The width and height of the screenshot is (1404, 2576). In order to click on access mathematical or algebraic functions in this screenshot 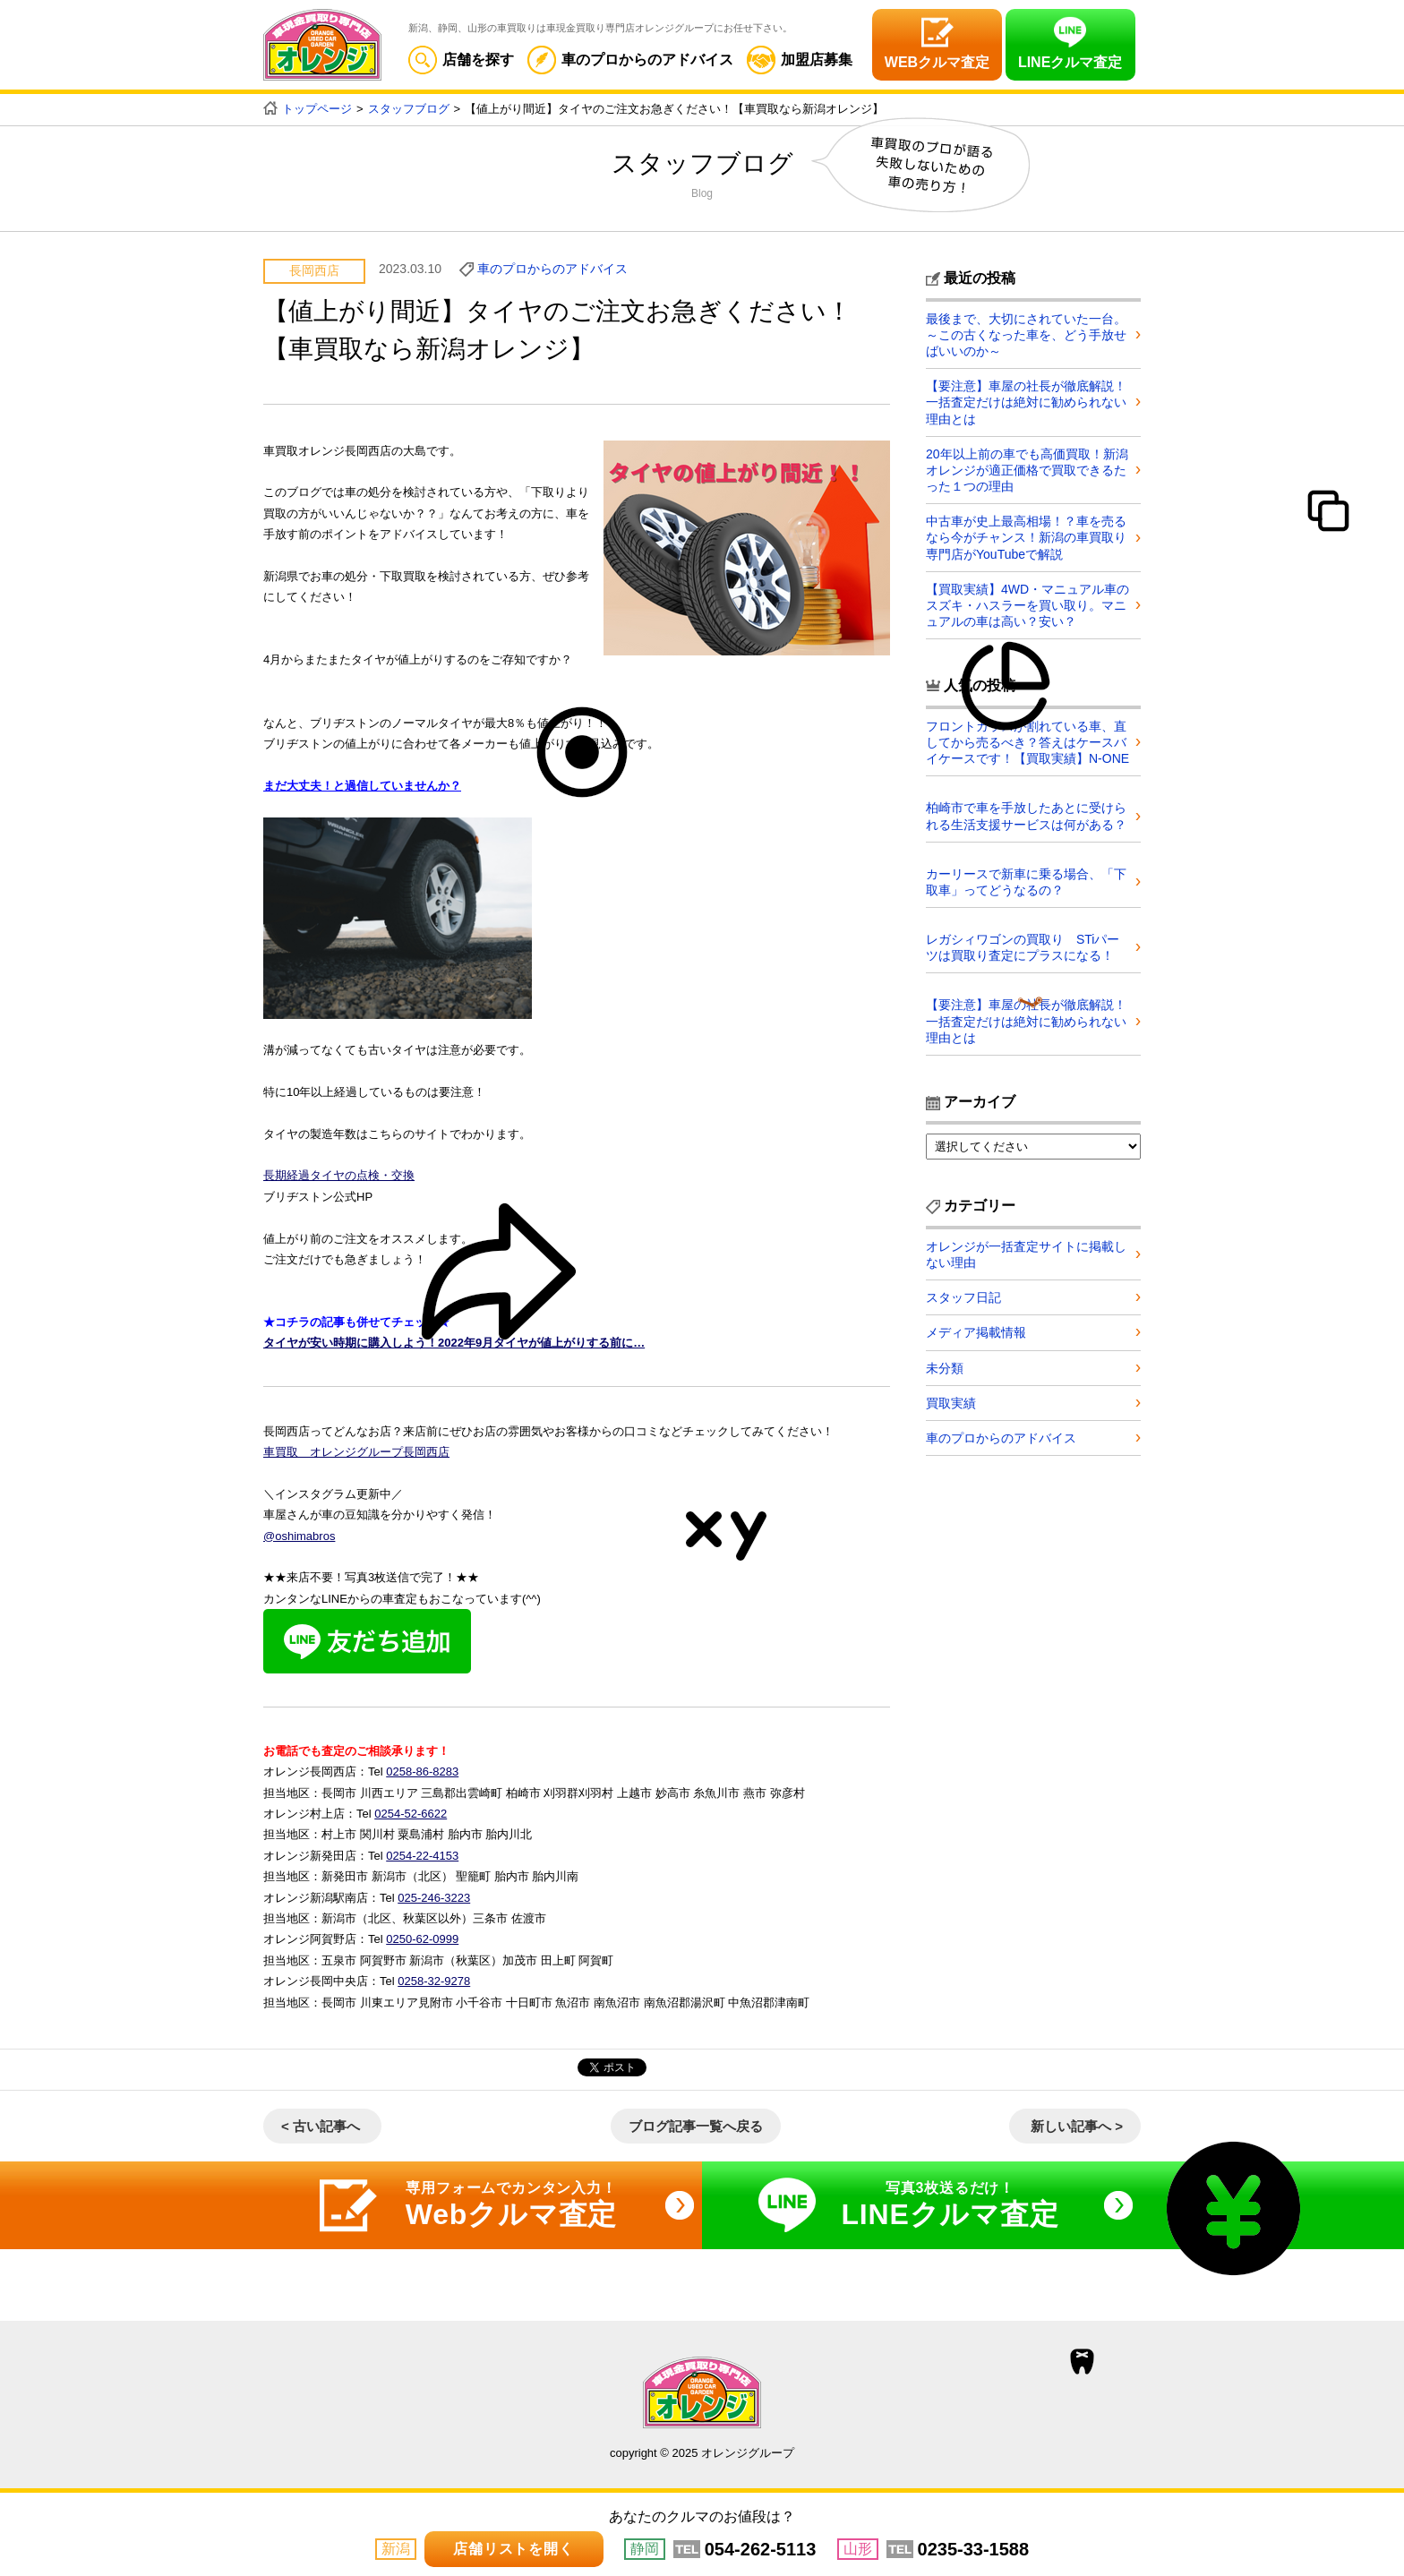, I will do `click(726, 1529)`.